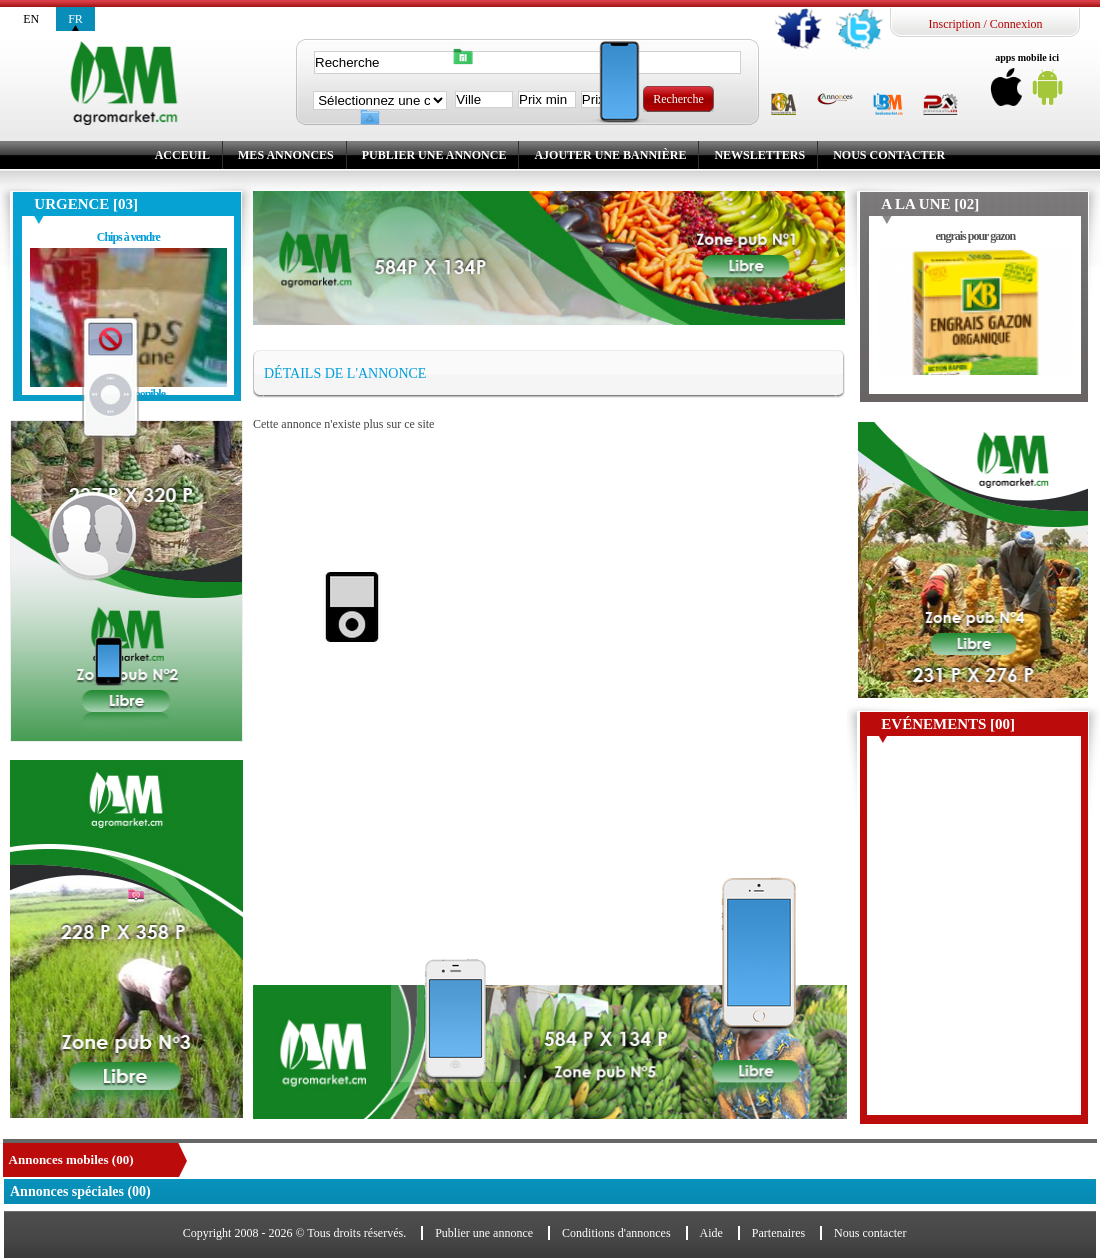  Describe the element at coordinates (352, 607) in the screenshot. I see `iPod Nano device in sidebar` at that location.